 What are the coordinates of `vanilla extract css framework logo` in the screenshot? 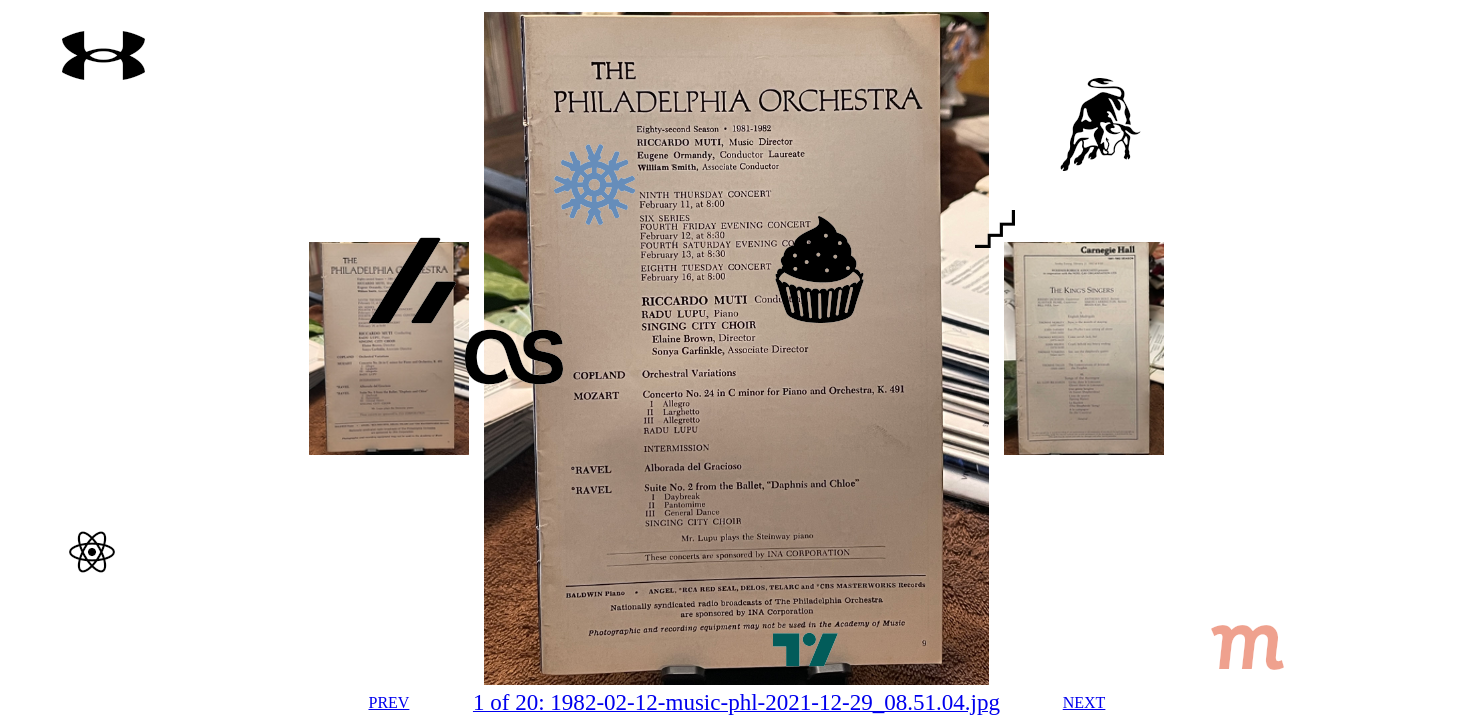 It's located at (819, 269).